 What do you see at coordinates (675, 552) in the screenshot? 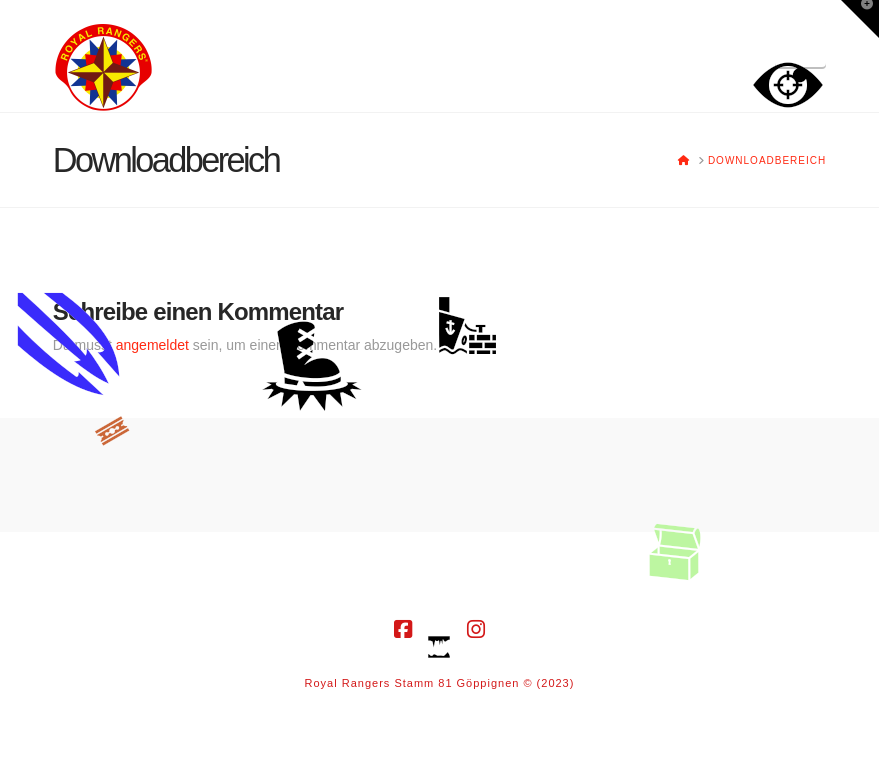
I see `open treasure chest to collect rewards` at bounding box center [675, 552].